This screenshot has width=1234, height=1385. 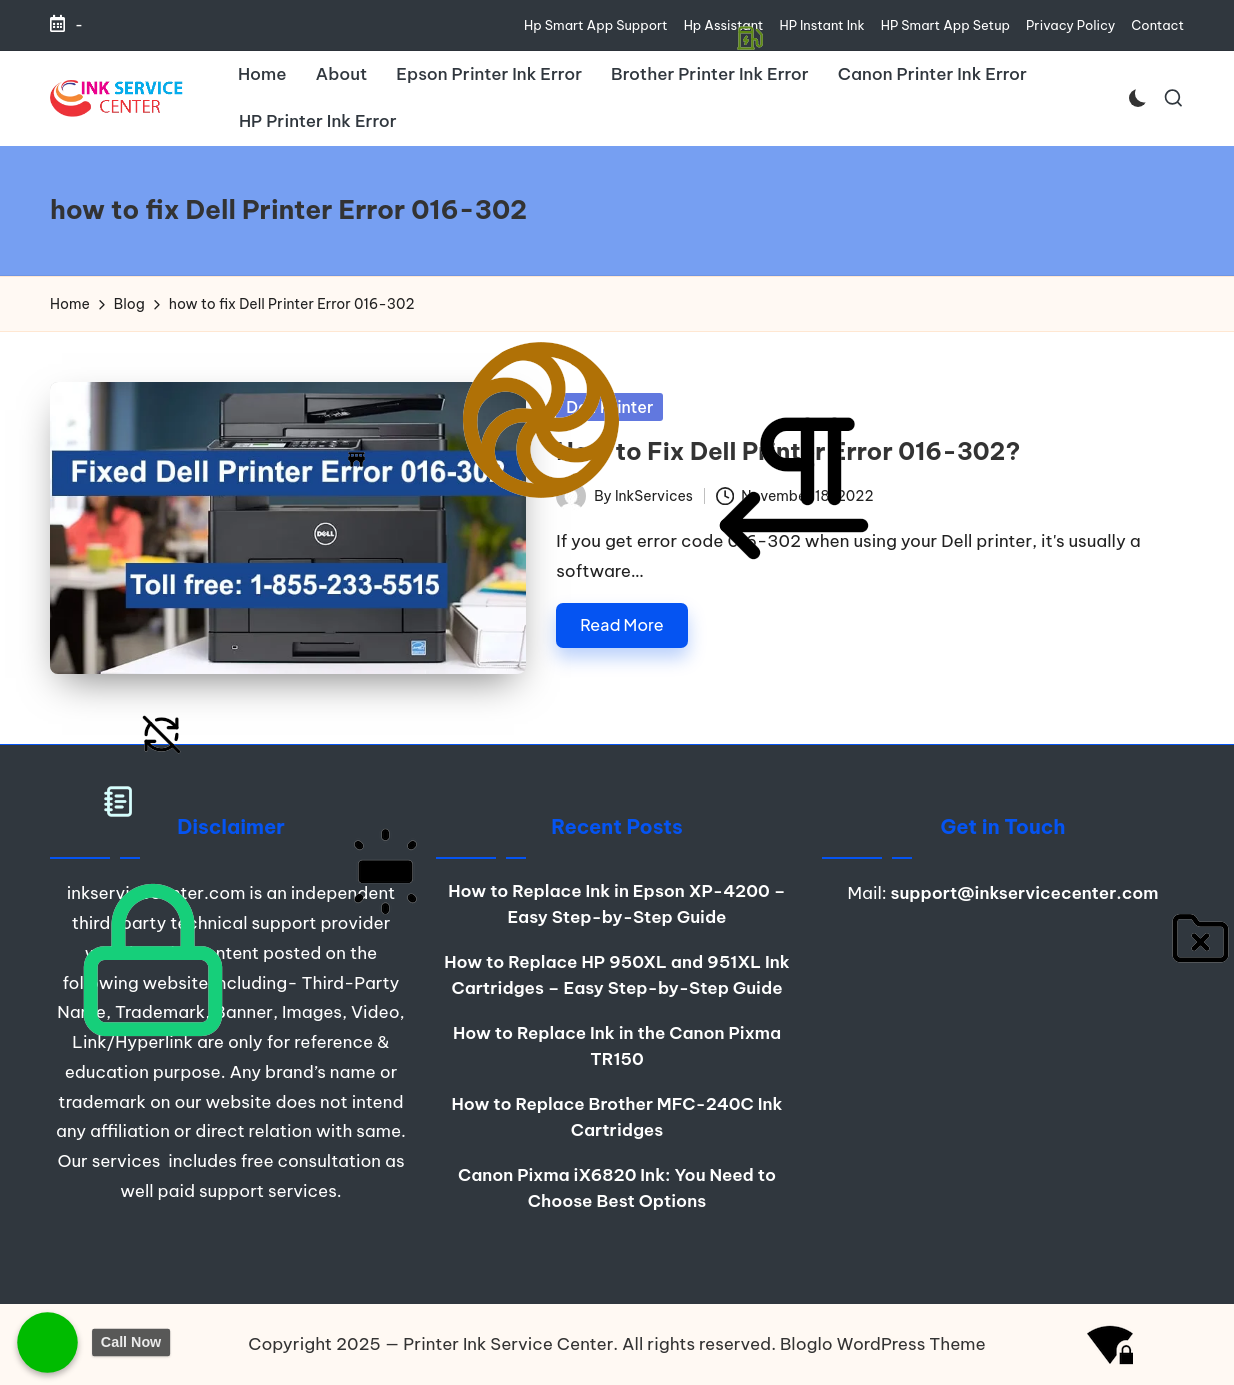 What do you see at coordinates (541, 420) in the screenshot?
I see `indicates content is loading` at bounding box center [541, 420].